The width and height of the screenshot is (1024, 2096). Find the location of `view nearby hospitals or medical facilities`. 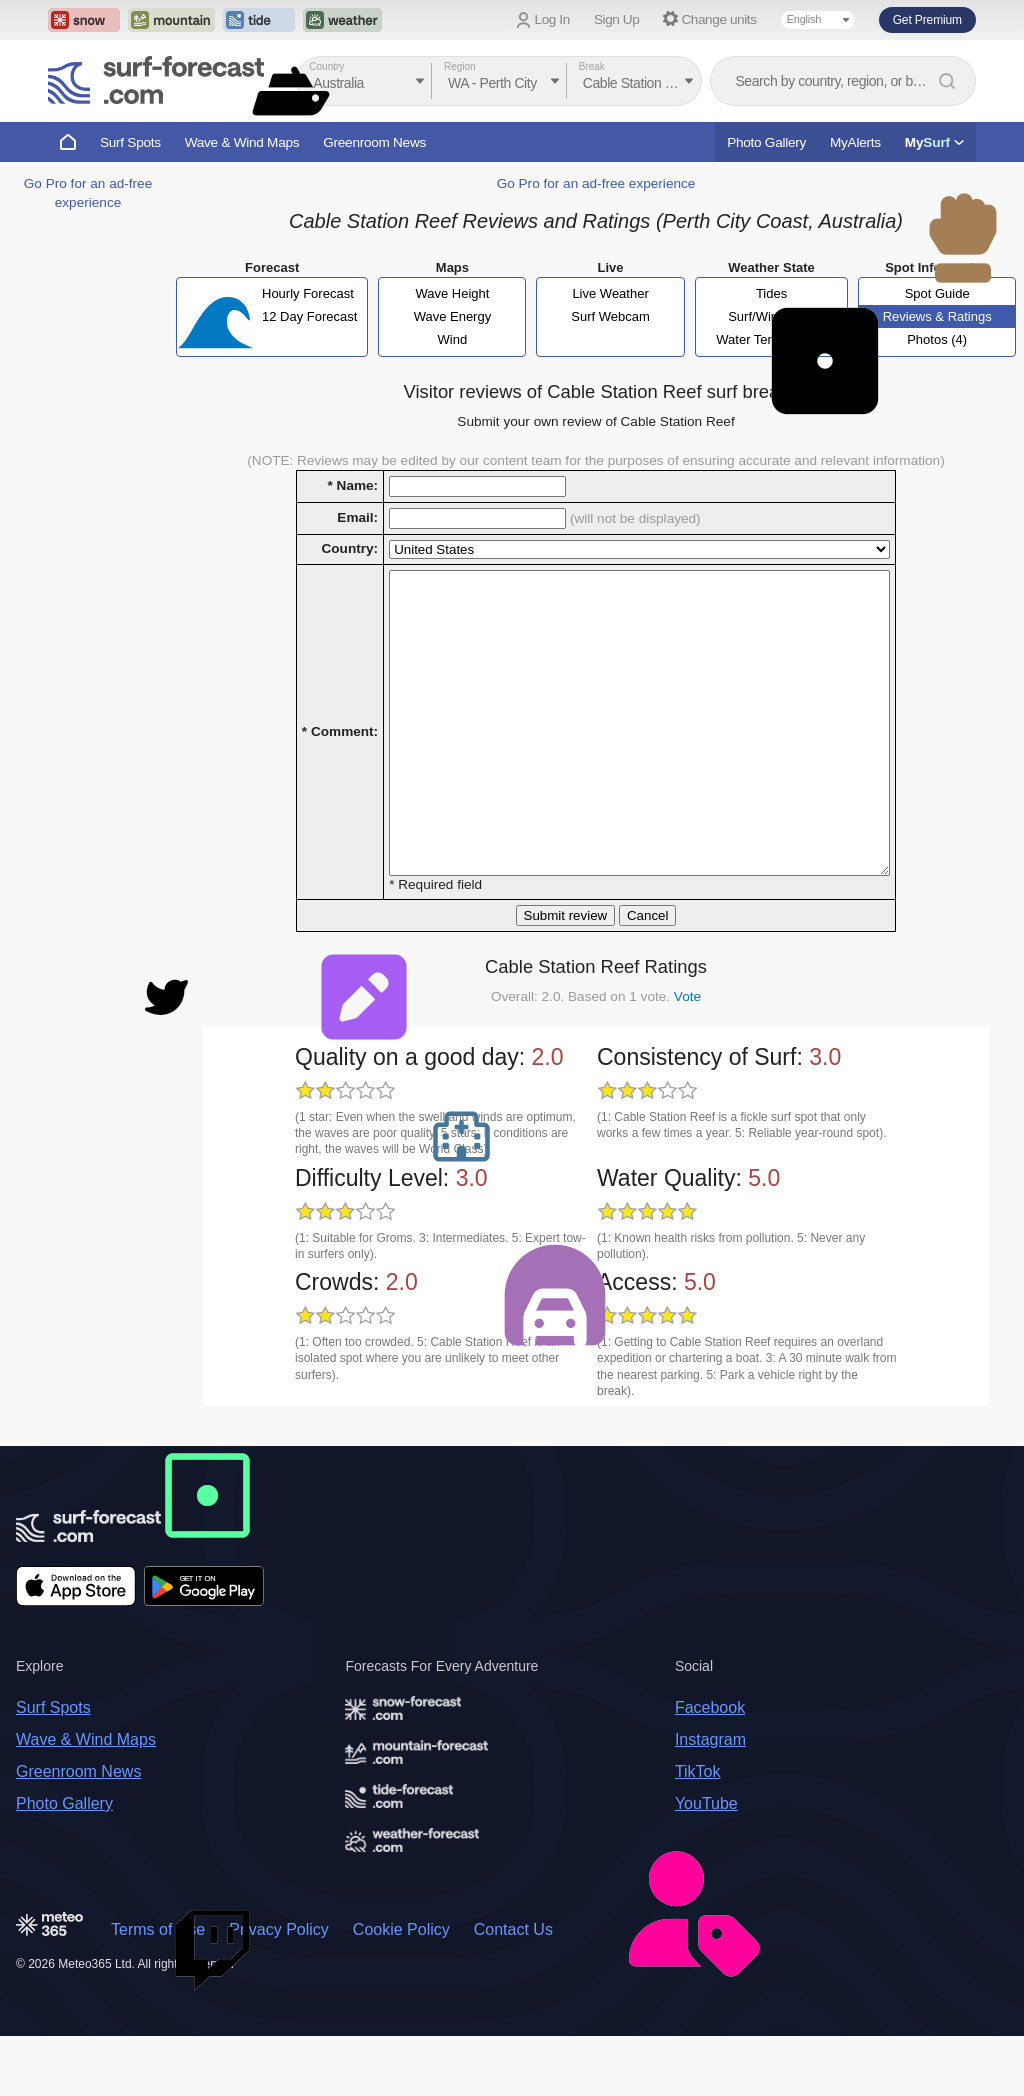

view nearby hospitals or medical facilities is located at coordinates (461, 1136).